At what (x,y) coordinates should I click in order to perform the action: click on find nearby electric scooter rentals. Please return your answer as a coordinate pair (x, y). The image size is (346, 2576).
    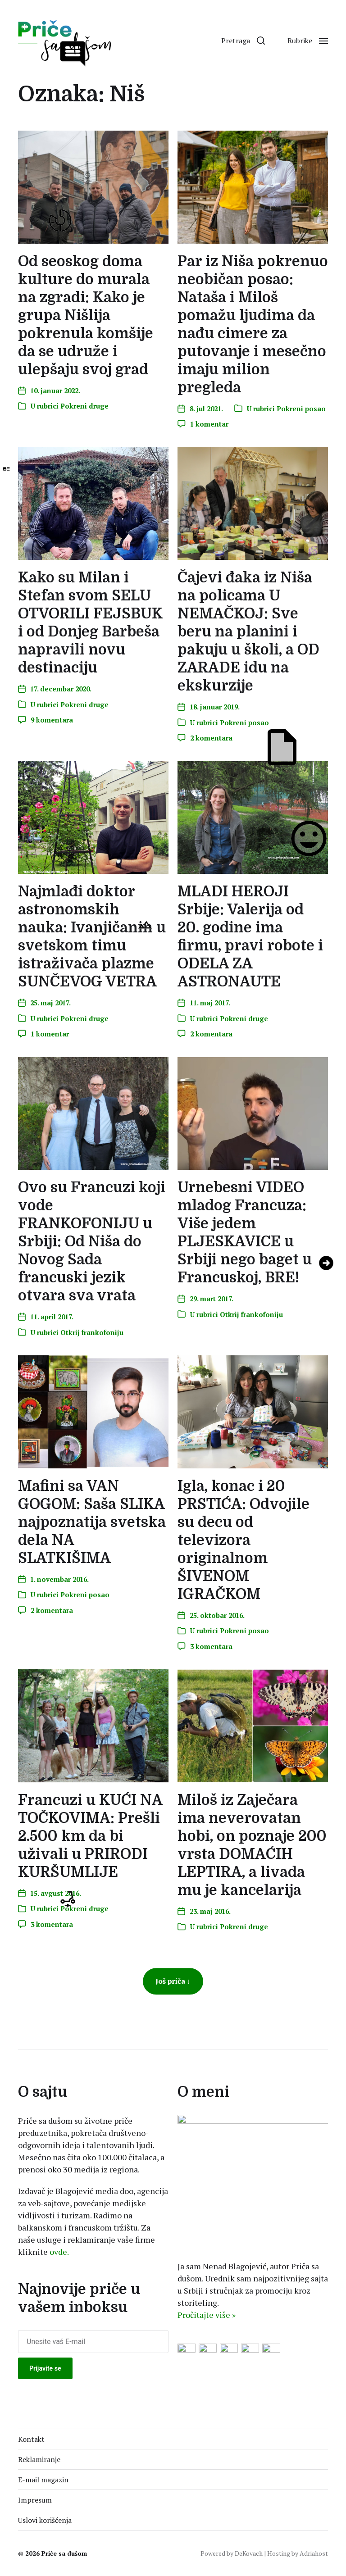
    Looking at the image, I should click on (68, 1899).